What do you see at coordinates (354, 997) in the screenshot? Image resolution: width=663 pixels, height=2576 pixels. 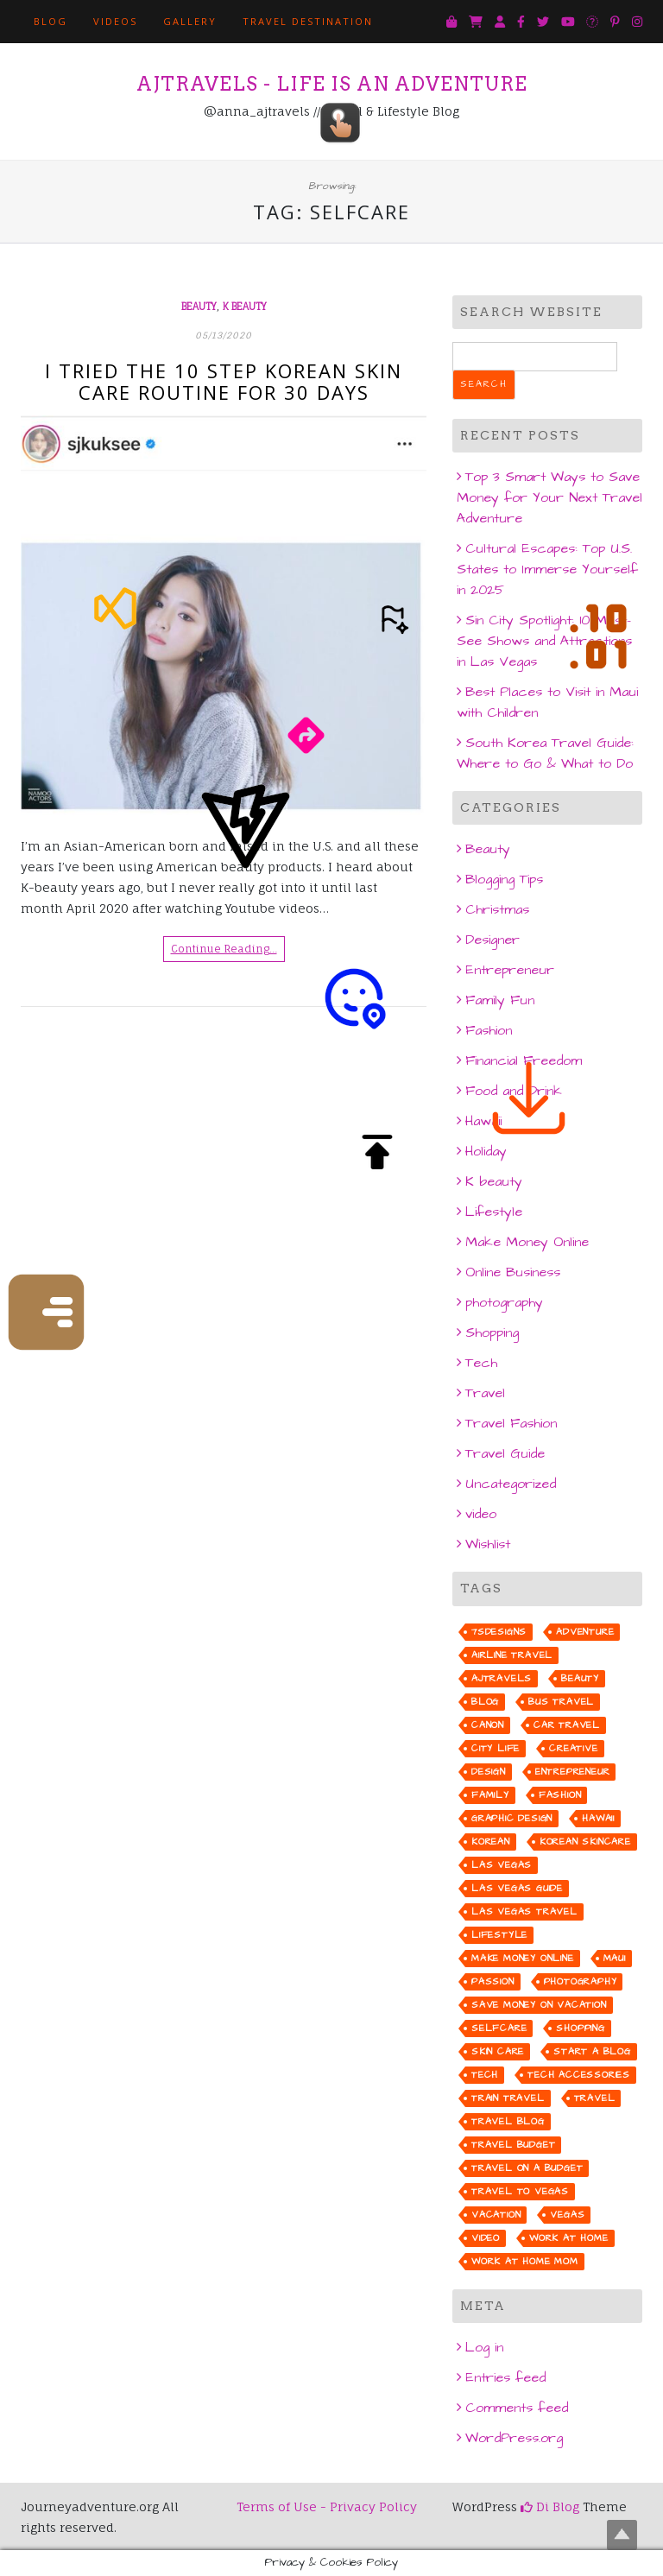 I see `pin your current mood or status` at bounding box center [354, 997].